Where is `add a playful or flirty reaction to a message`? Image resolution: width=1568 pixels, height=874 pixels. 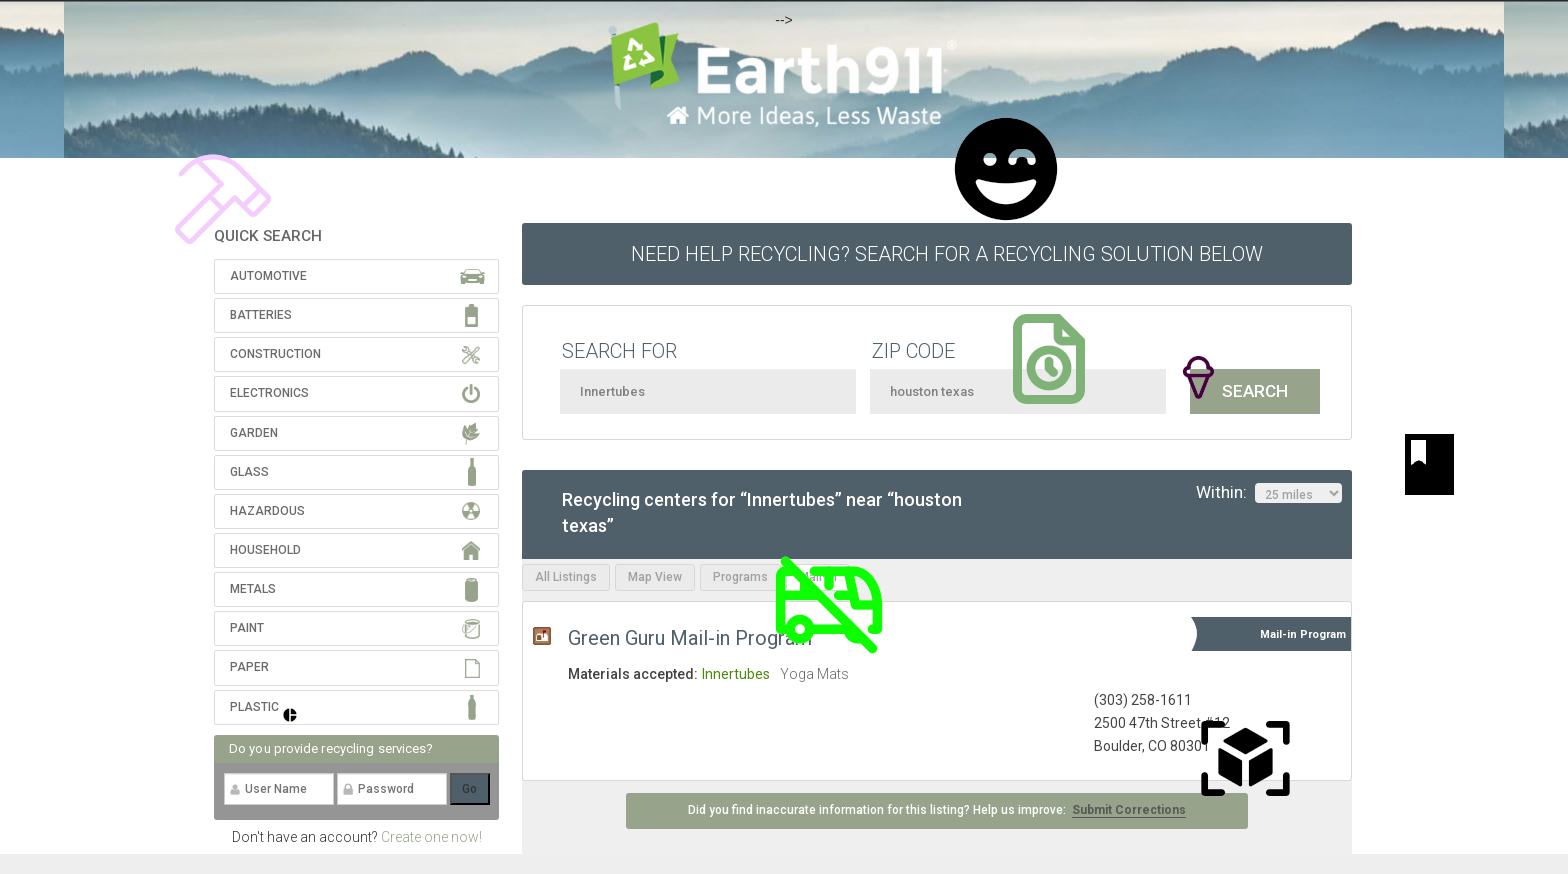 add a playful or flirty reaction to a message is located at coordinates (1006, 169).